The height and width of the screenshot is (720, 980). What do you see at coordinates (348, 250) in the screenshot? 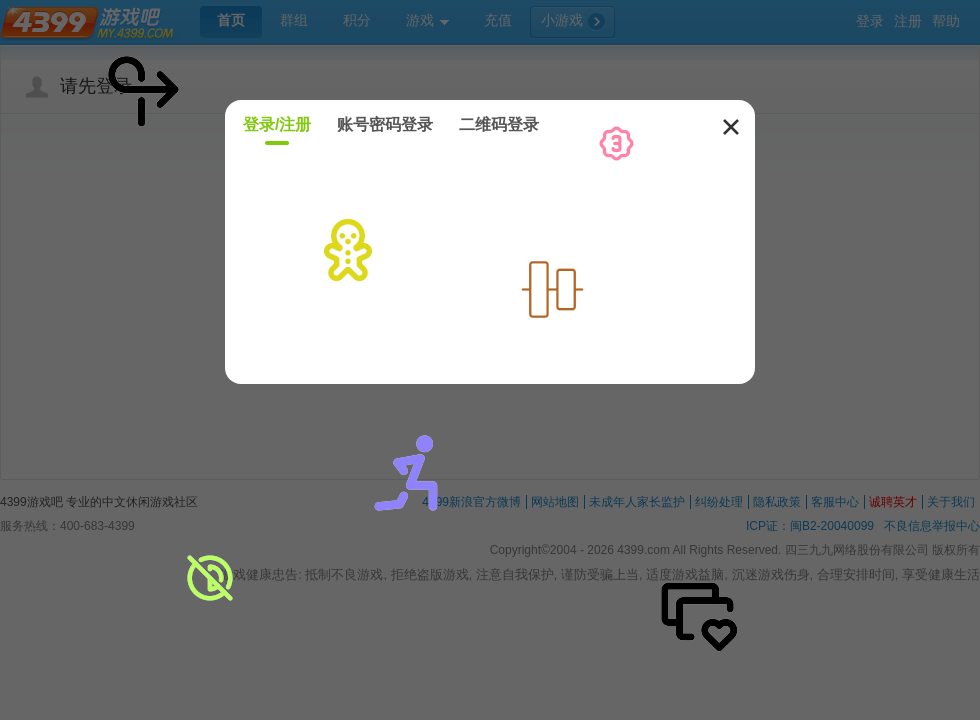
I see `access holiday or seasonal content` at bounding box center [348, 250].